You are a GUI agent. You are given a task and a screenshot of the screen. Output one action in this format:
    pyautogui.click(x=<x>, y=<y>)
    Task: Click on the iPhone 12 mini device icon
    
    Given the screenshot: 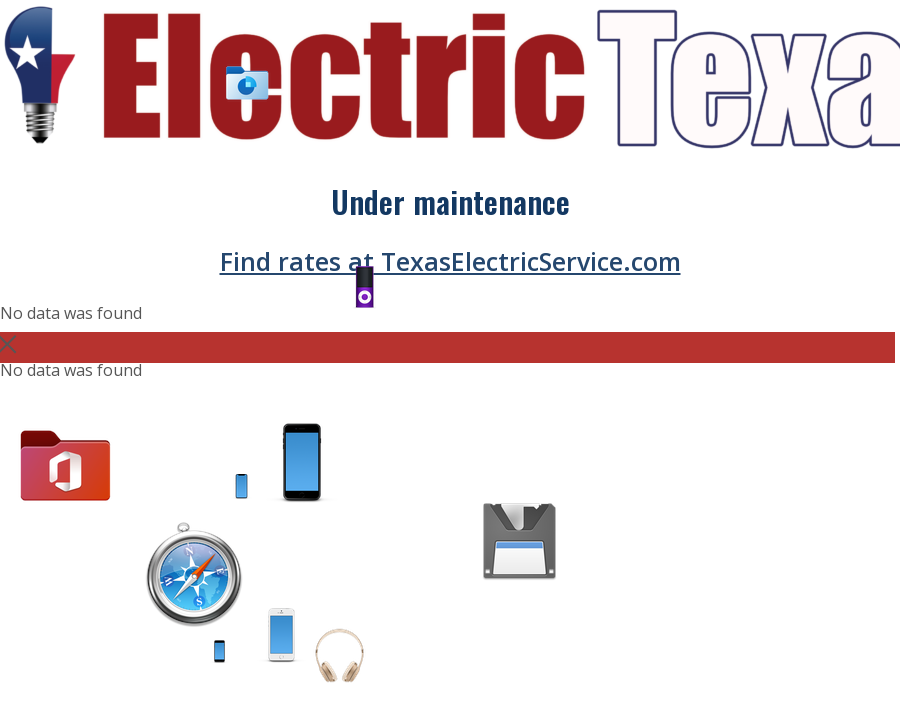 What is the action you would take?
    pyautogui.click(x=241, y=486)
    